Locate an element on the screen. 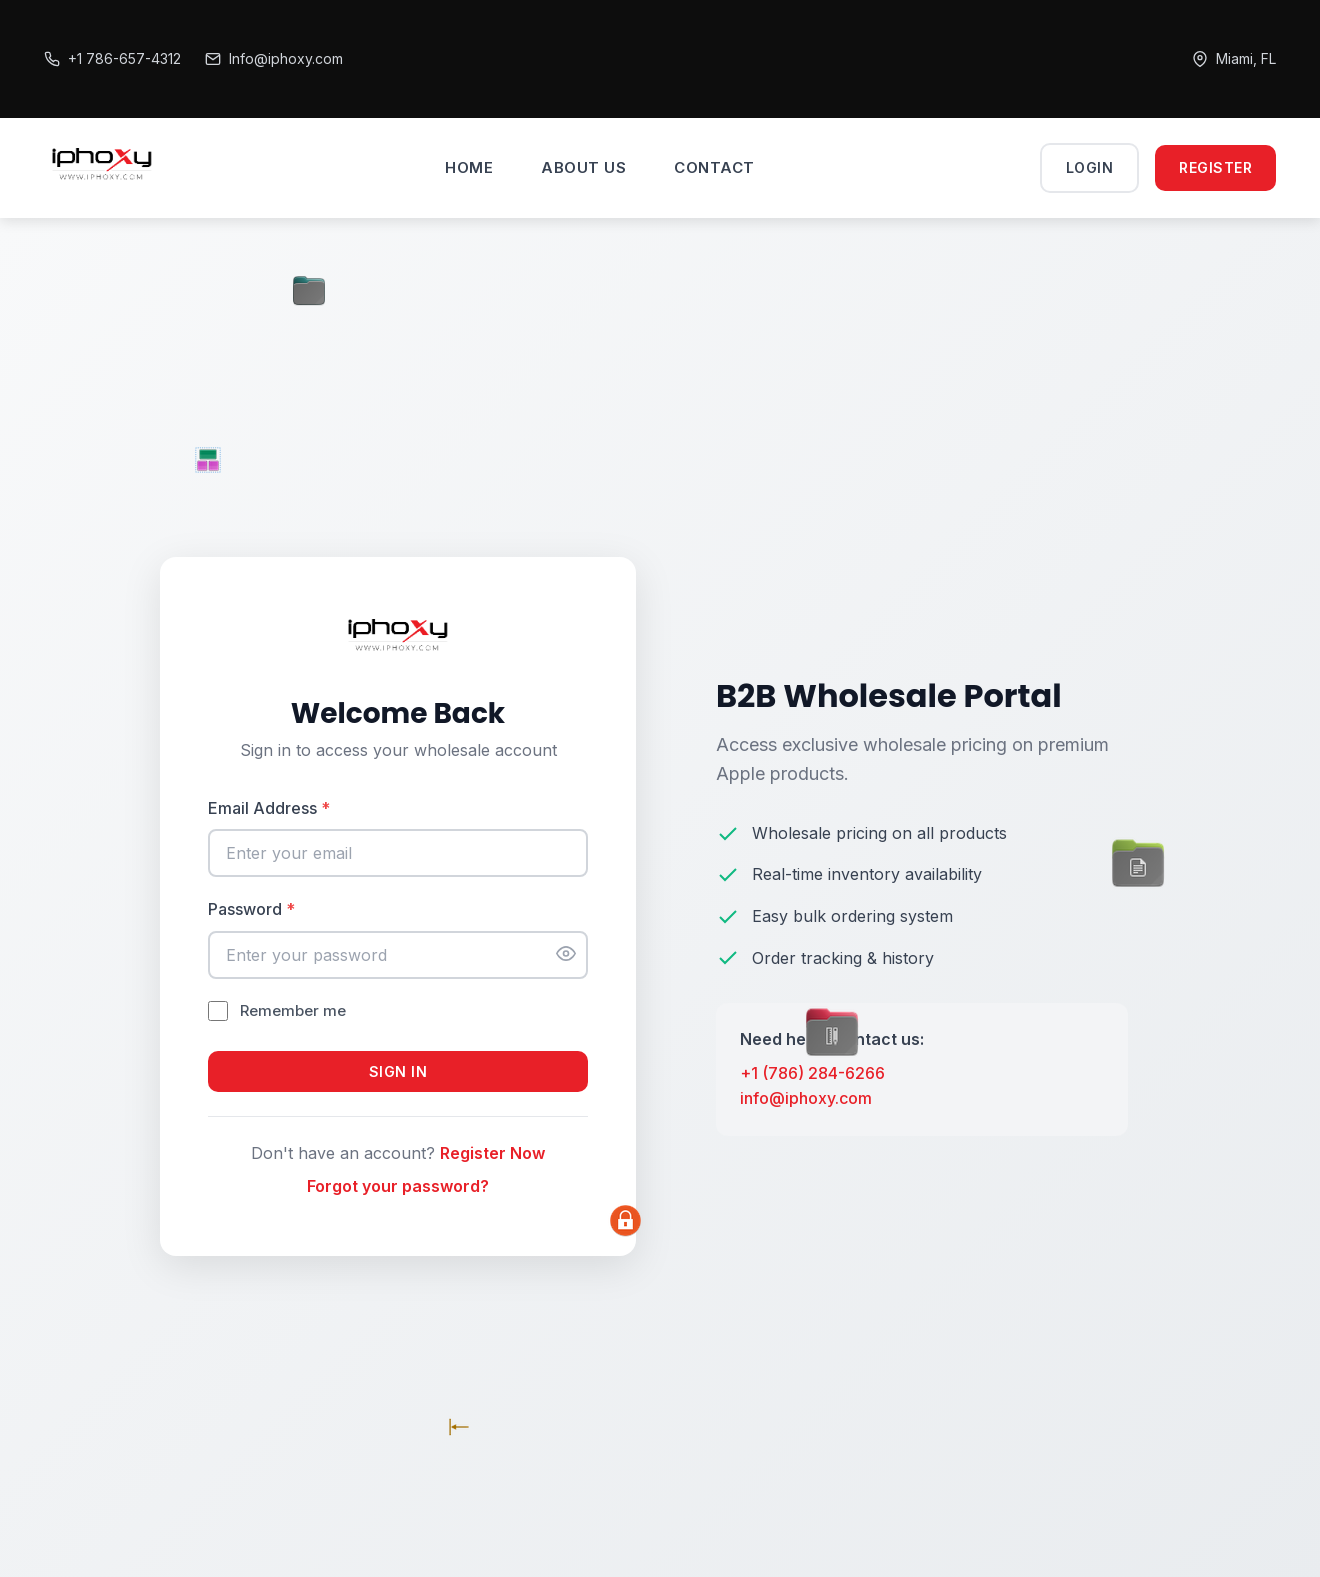 This screenshot has width=1320, height=1577. select all items in the current view is located at coordinates (208, 460).